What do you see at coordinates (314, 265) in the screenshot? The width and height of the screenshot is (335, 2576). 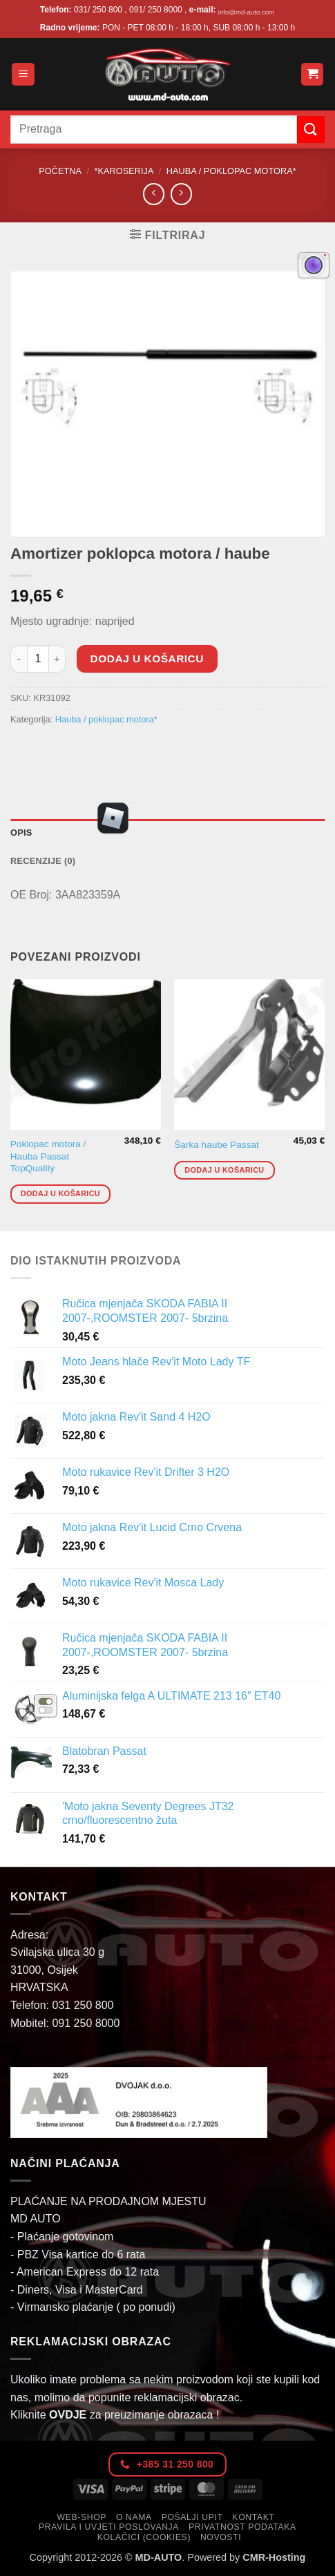 I see `open cheese webcam application` at bounding box center [314, 265].